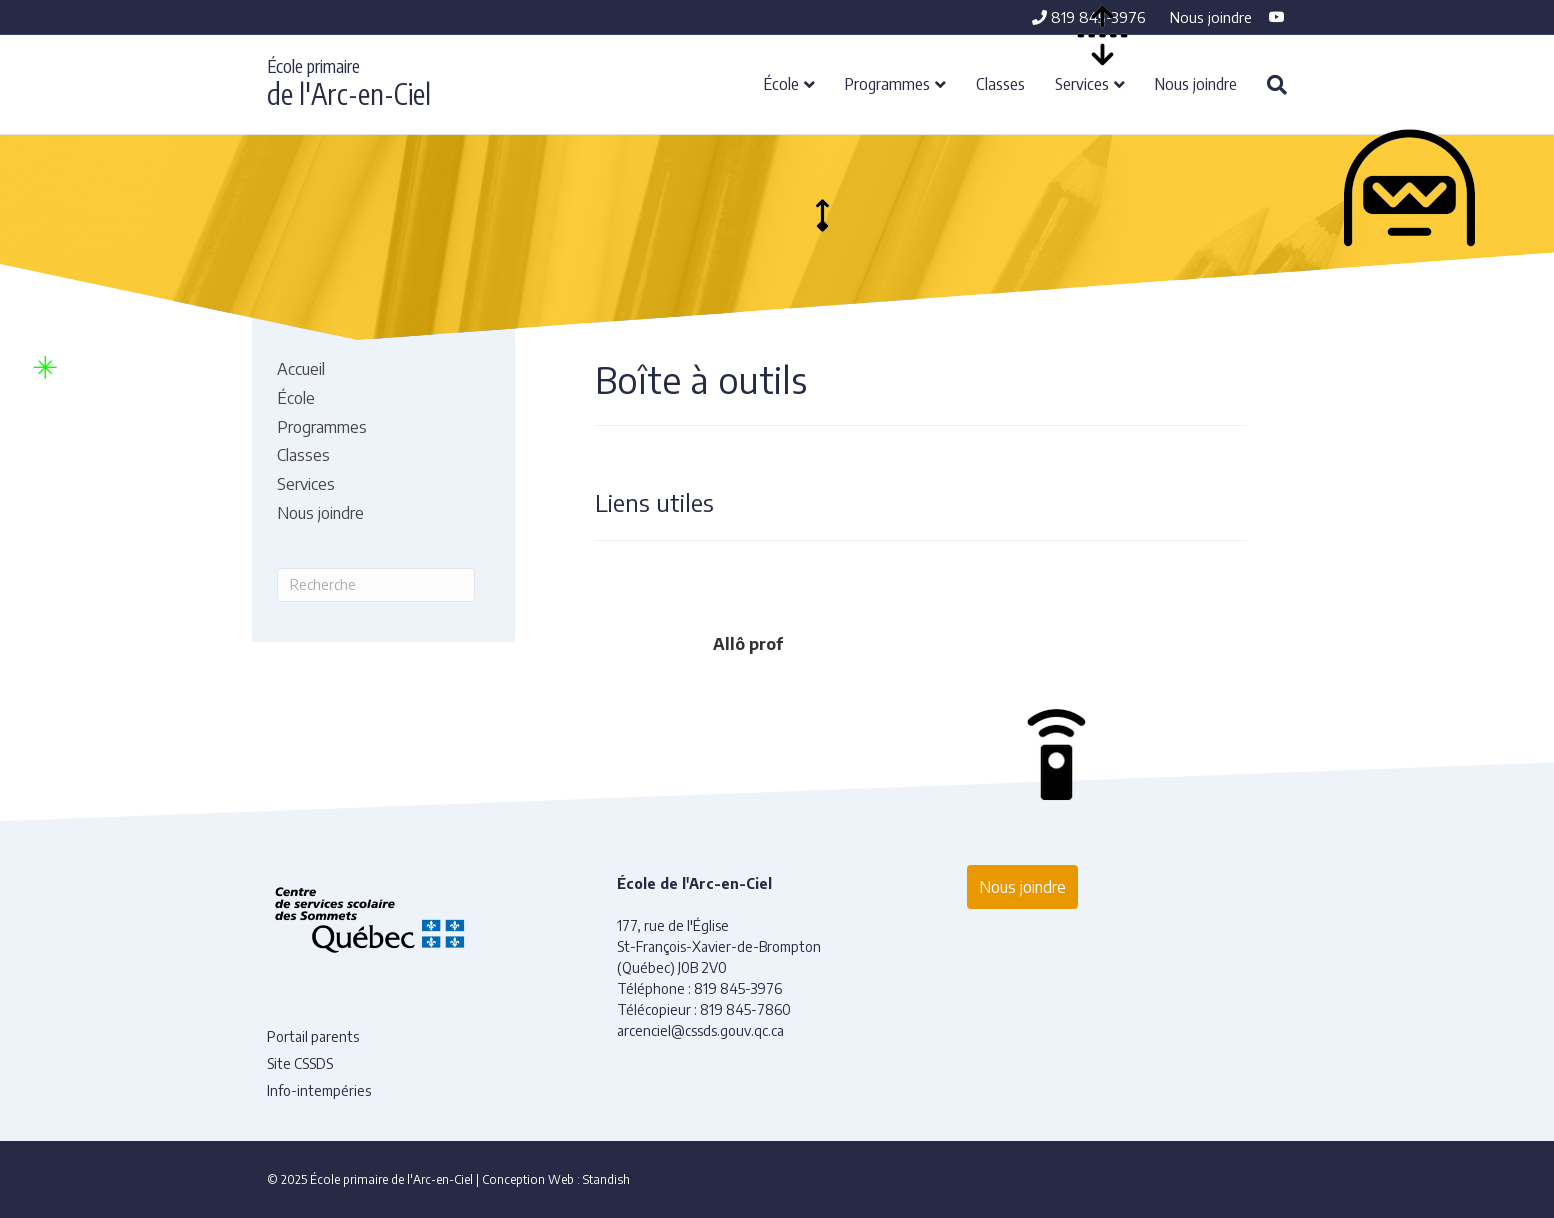 This screenshot has width=1554, height=1218. What do you see at coordinates (45, 367) in the screenshot?
I see `indicates a featured or starred item` at bounding box center [45, 367].